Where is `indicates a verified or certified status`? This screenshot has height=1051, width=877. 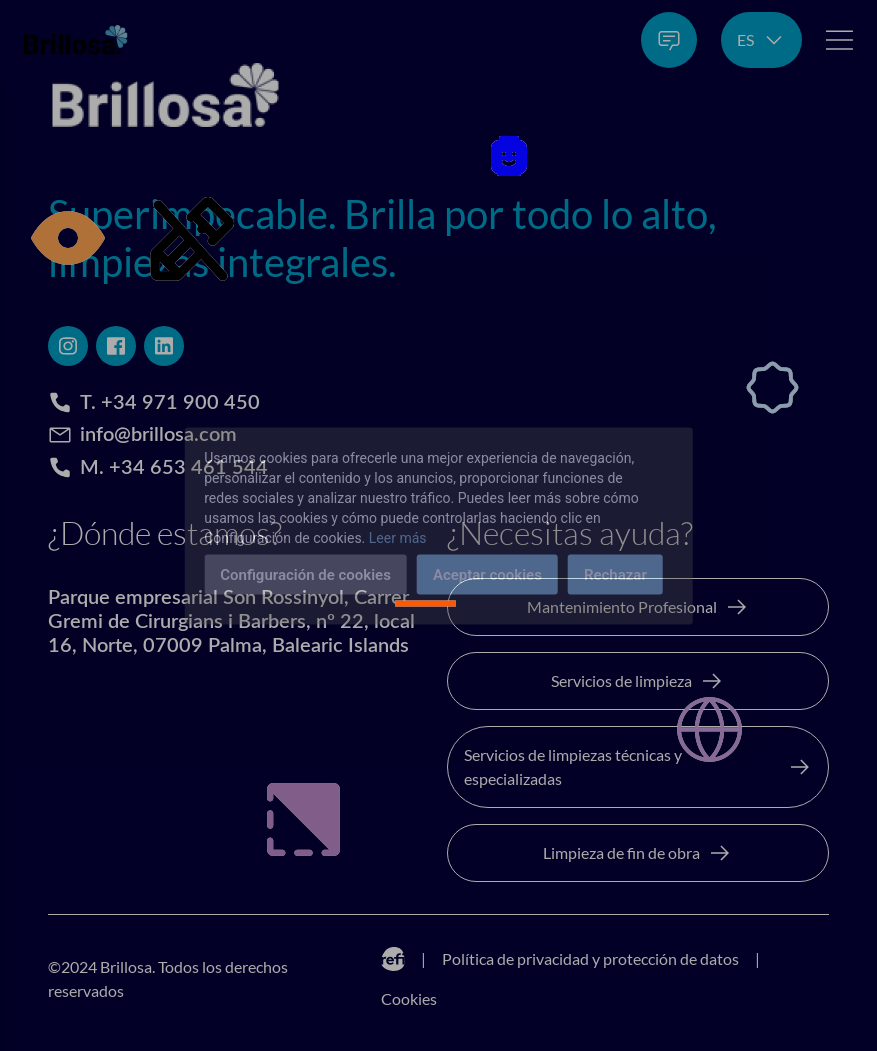 indicates a verified or certified status is located at coordinates (772, 387).